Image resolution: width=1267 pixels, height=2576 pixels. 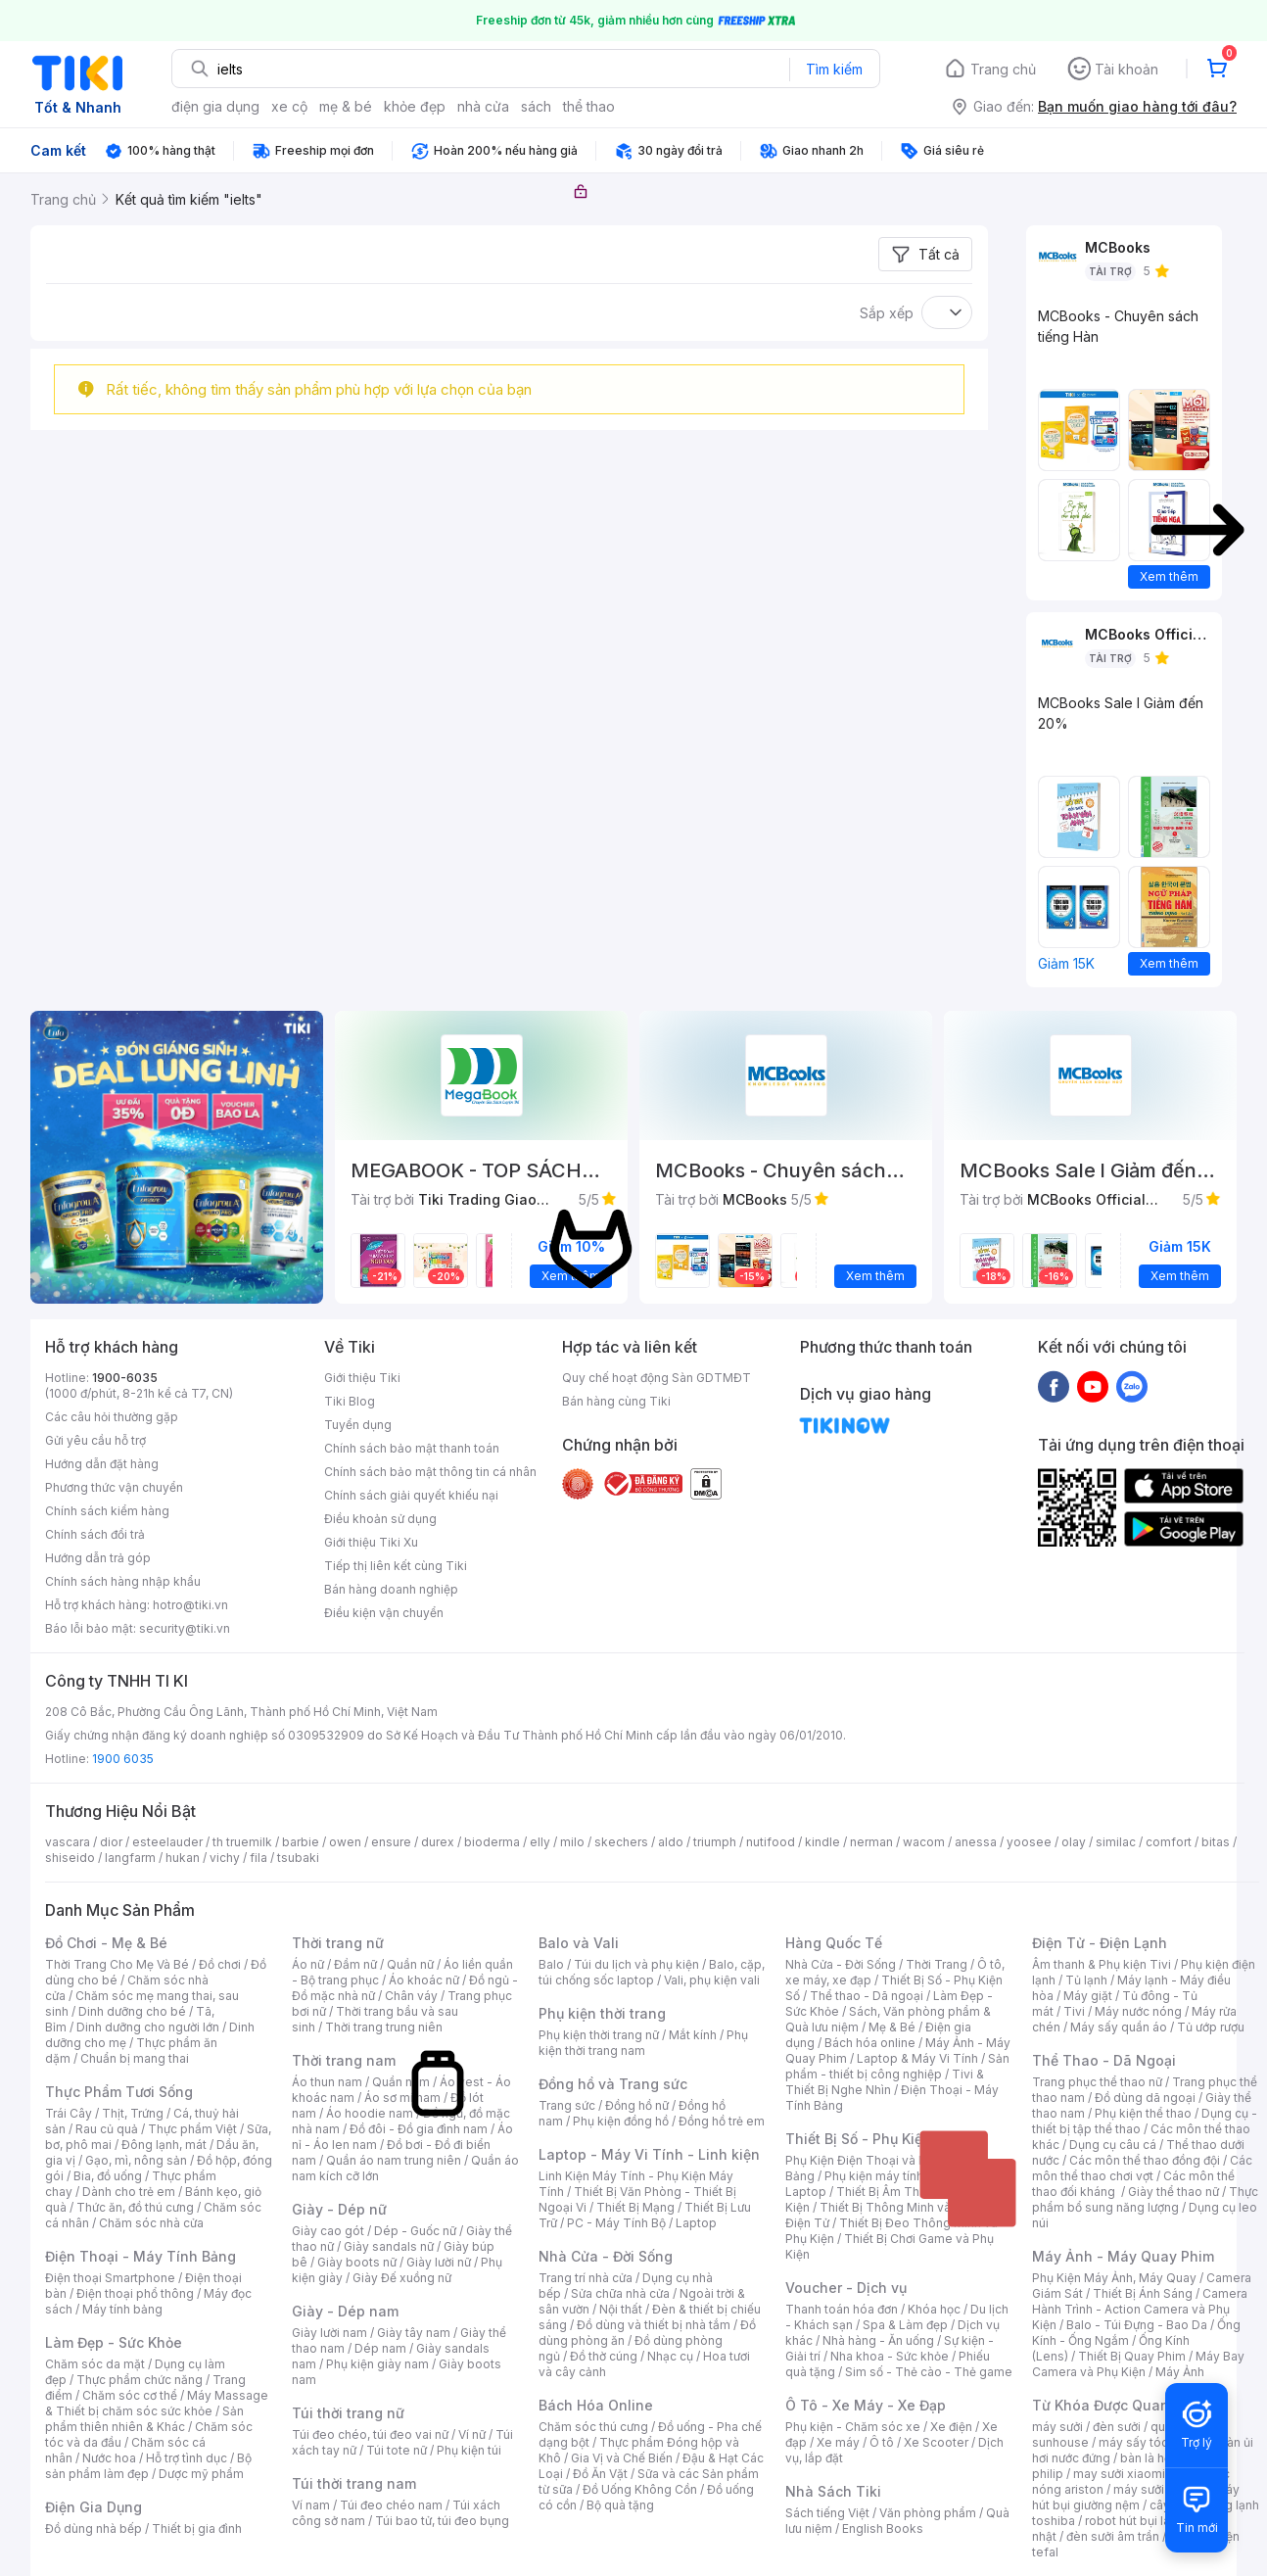 What do you see at coordinates (438, 2083) in the screenshot?
I see `store or manage saved items` at bounding box center [438, 2083].